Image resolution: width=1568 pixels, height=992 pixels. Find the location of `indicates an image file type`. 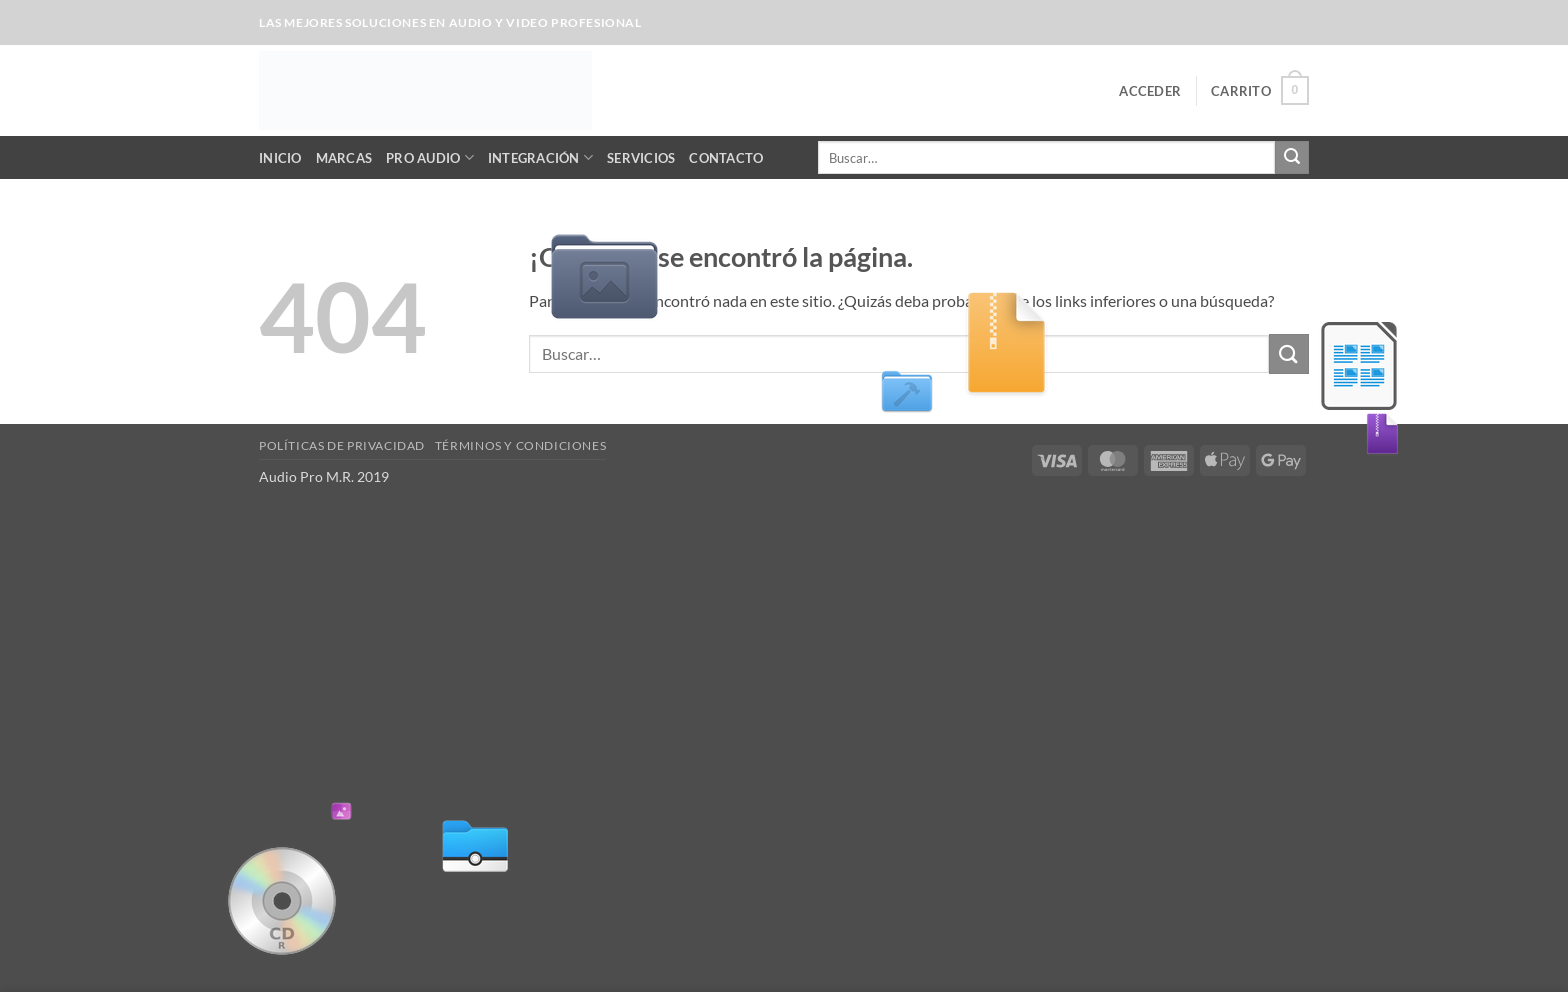

indicates an image file type is located at coordinates (341, 810).